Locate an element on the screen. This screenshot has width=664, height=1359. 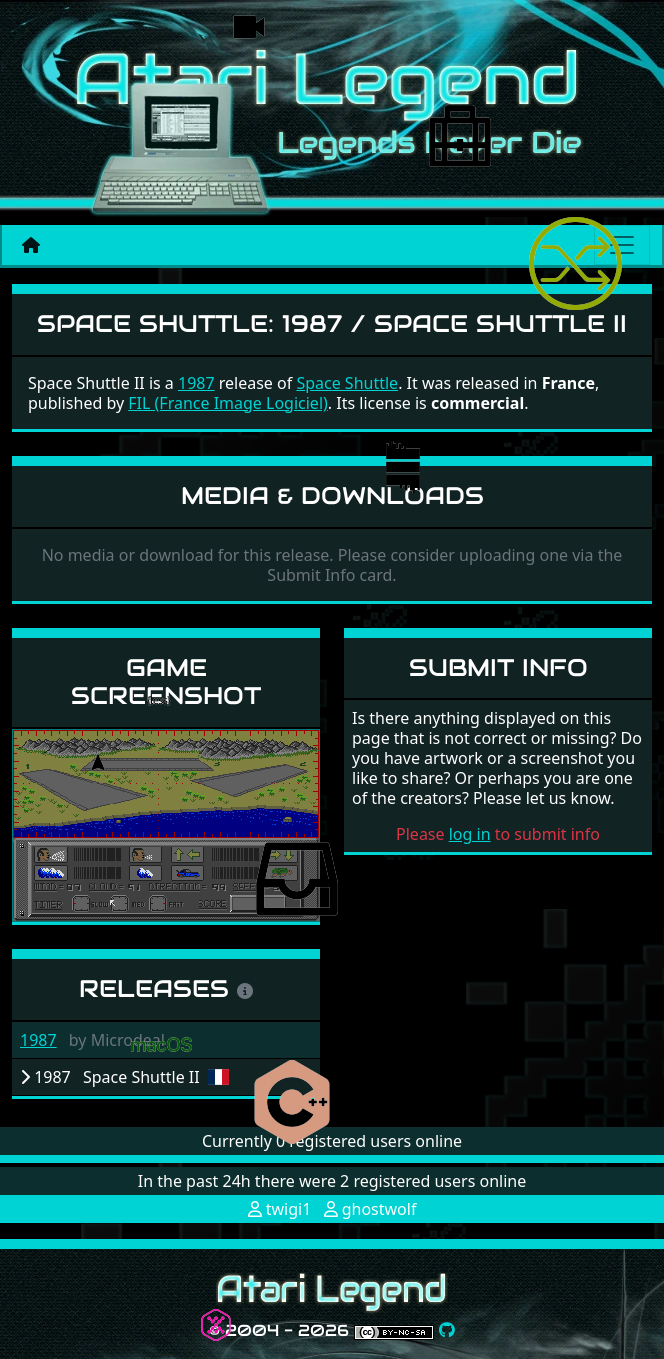
indicates macOS operating system compatibility is located at coordinates (161, 1044).